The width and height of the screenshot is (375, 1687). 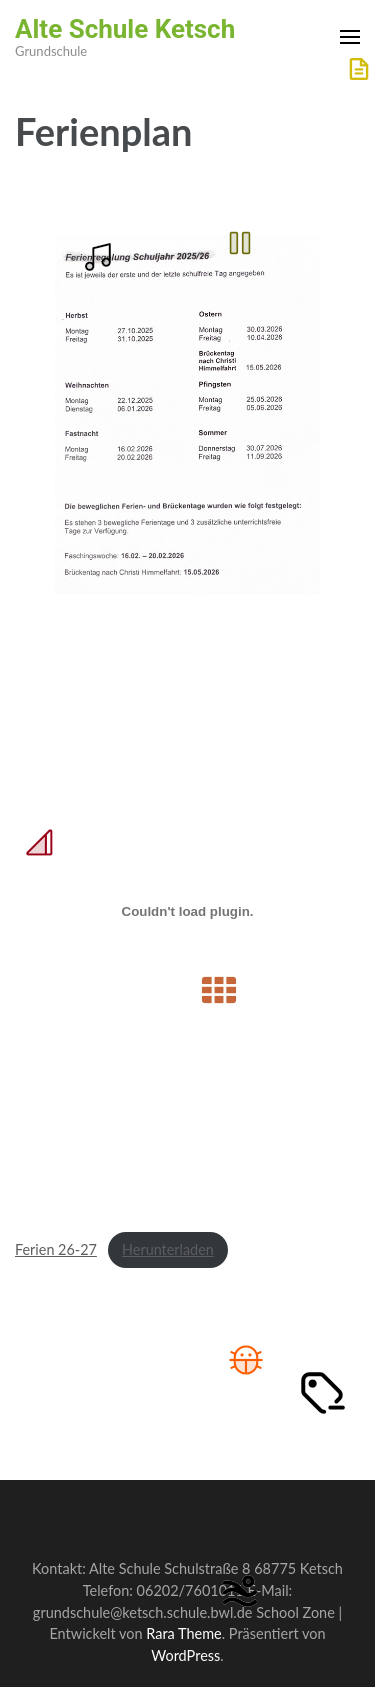 What do you see at coordinates (240, 243) in the screenshot?
I see `pause media playback` at bounding box center [240, 243].